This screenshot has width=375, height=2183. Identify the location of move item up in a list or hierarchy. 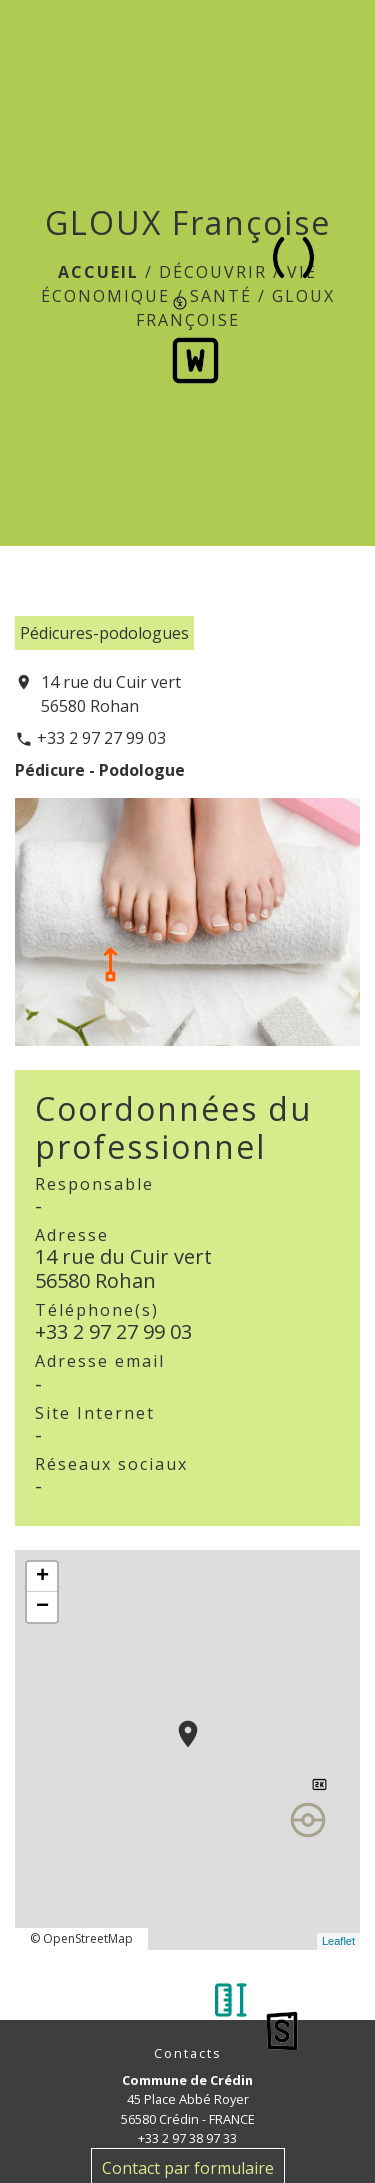
(110, 964).